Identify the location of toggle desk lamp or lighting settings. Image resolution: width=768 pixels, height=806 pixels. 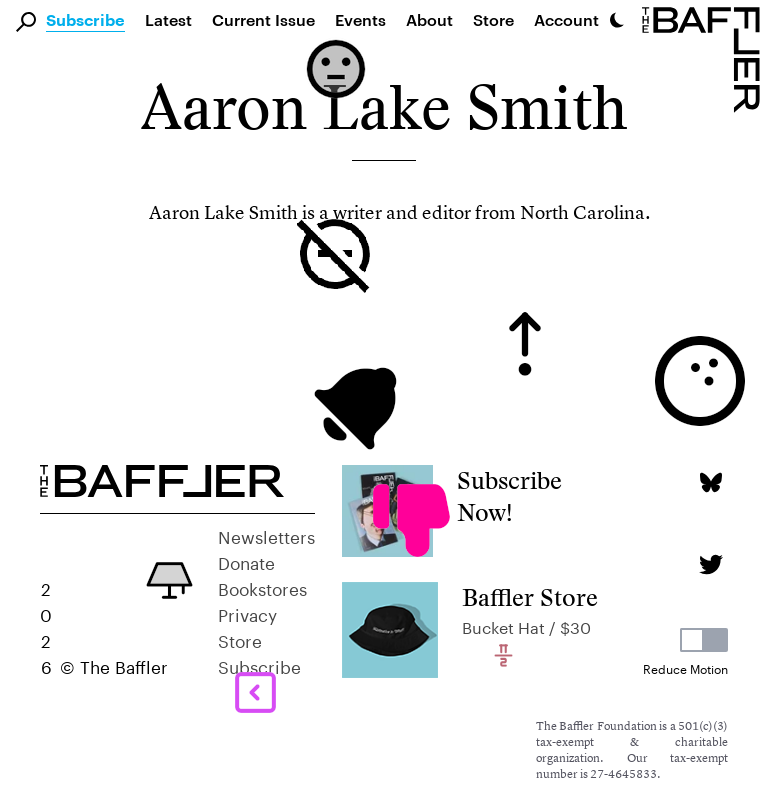
(169, 580).